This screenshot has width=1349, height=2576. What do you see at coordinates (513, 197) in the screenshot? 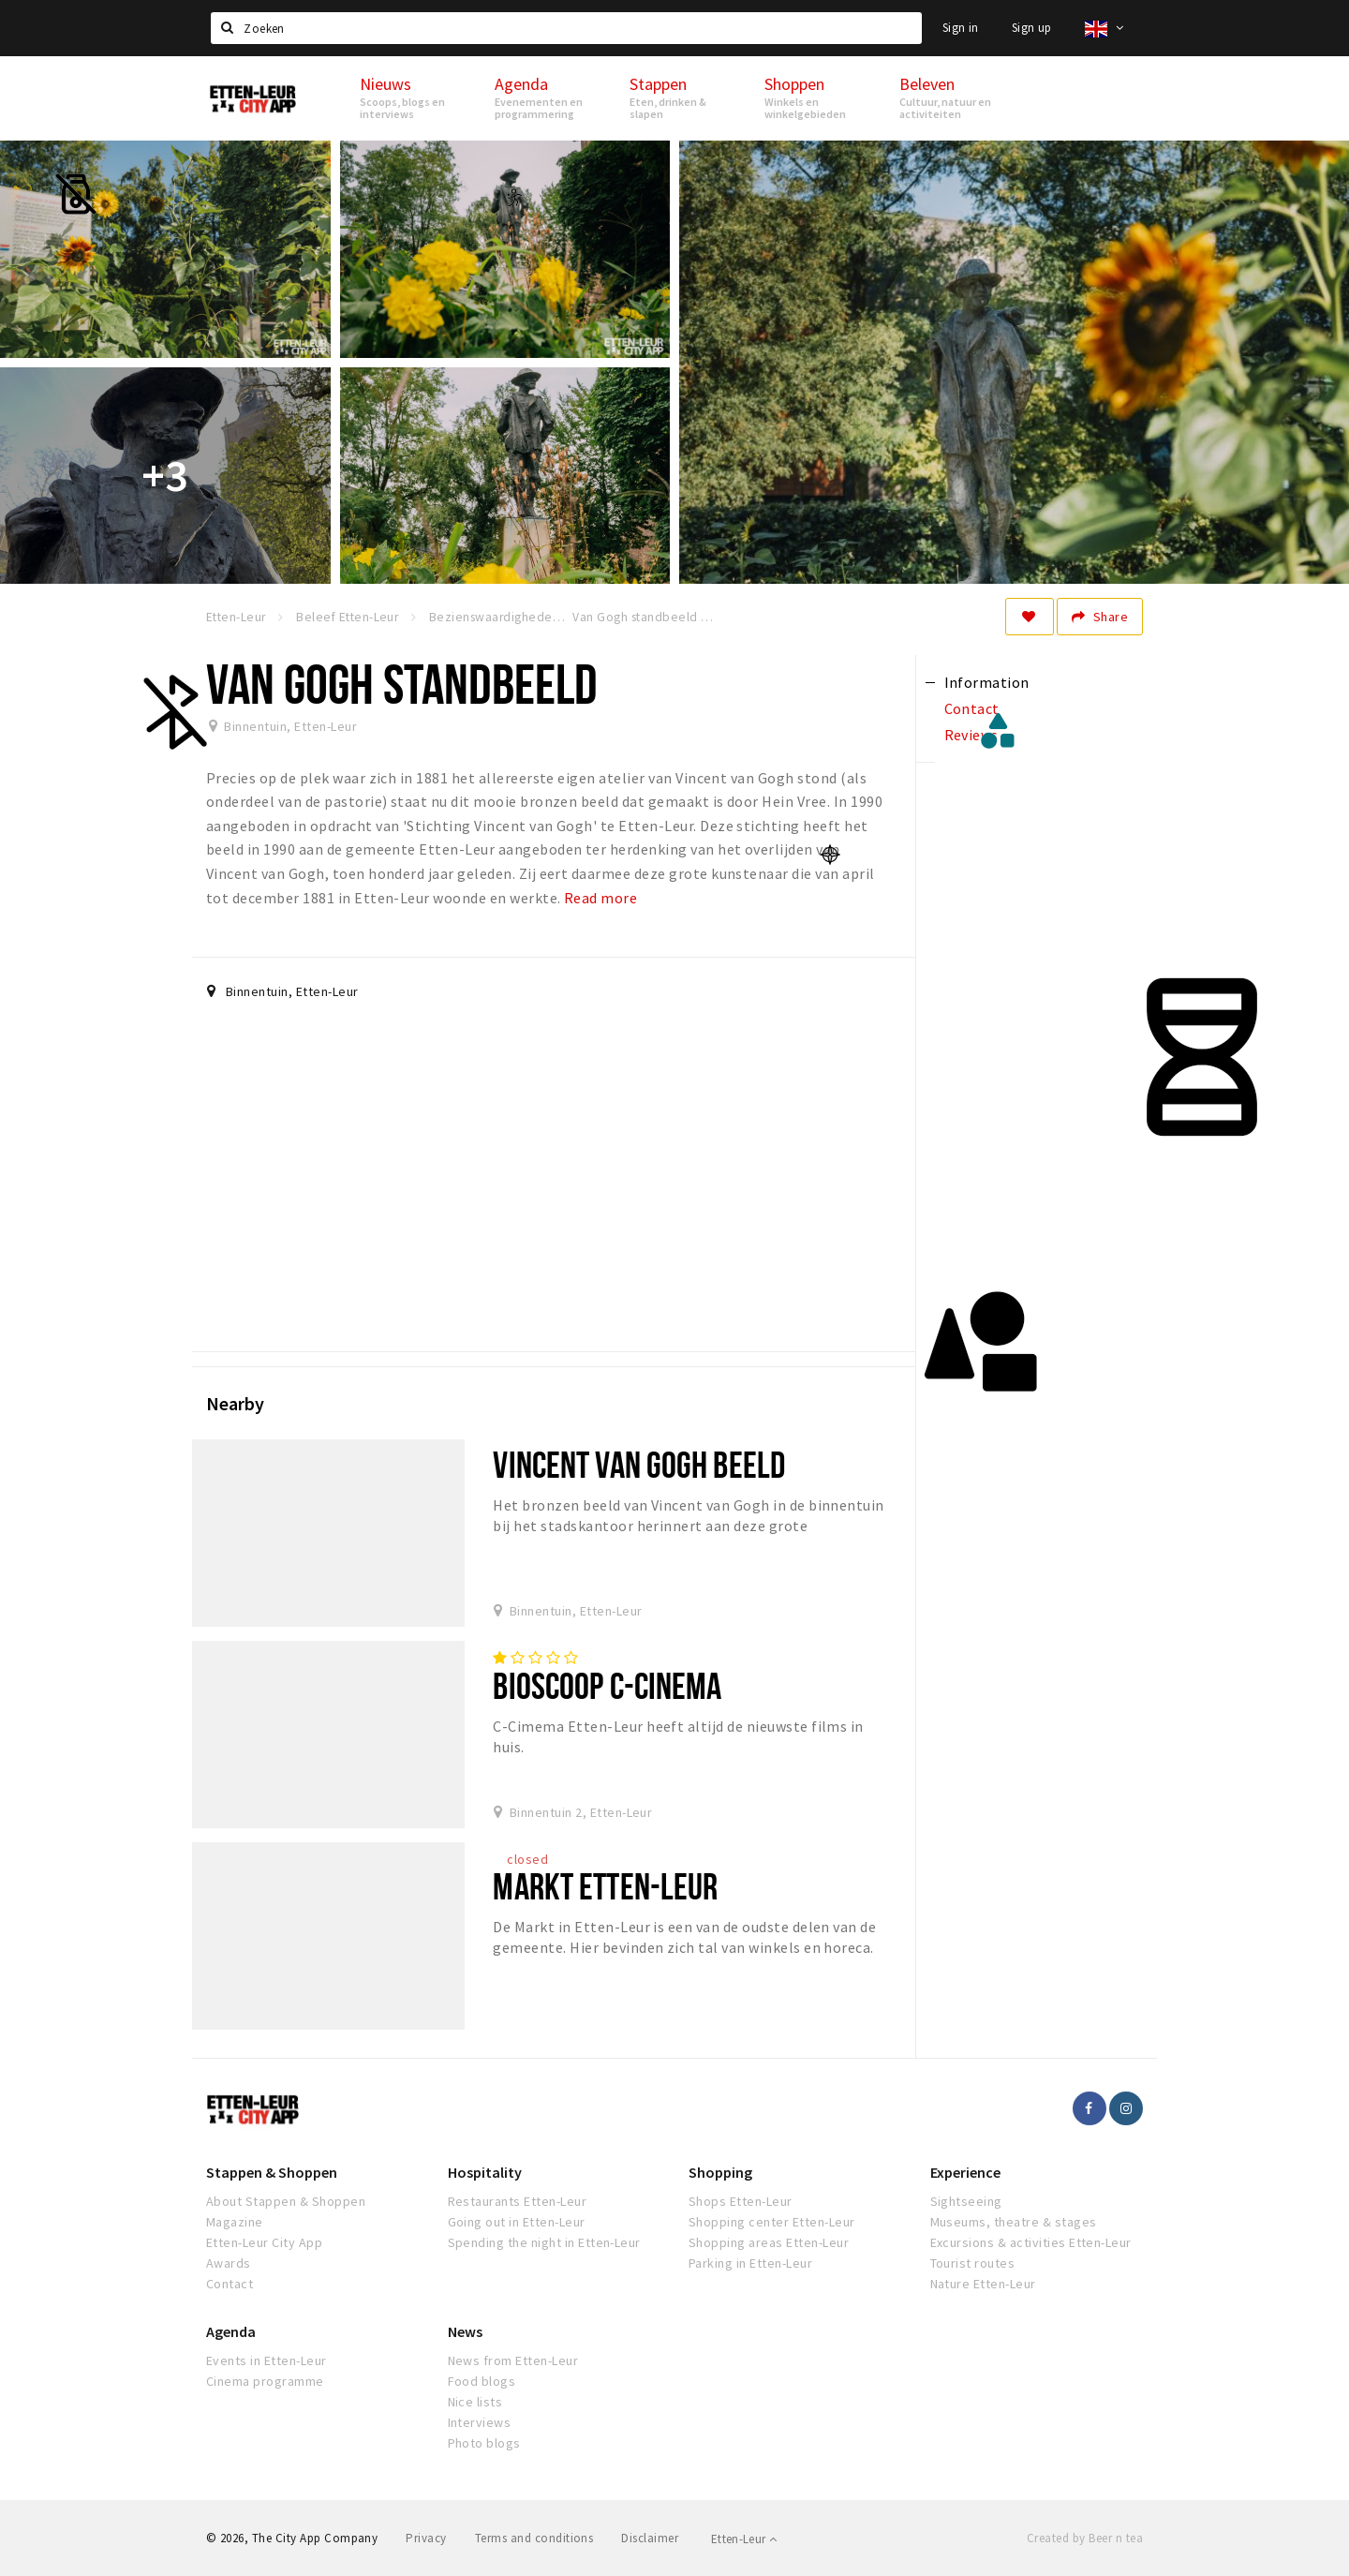
I see `access throwing or toss-related activity` at bounding box center [513, 197].